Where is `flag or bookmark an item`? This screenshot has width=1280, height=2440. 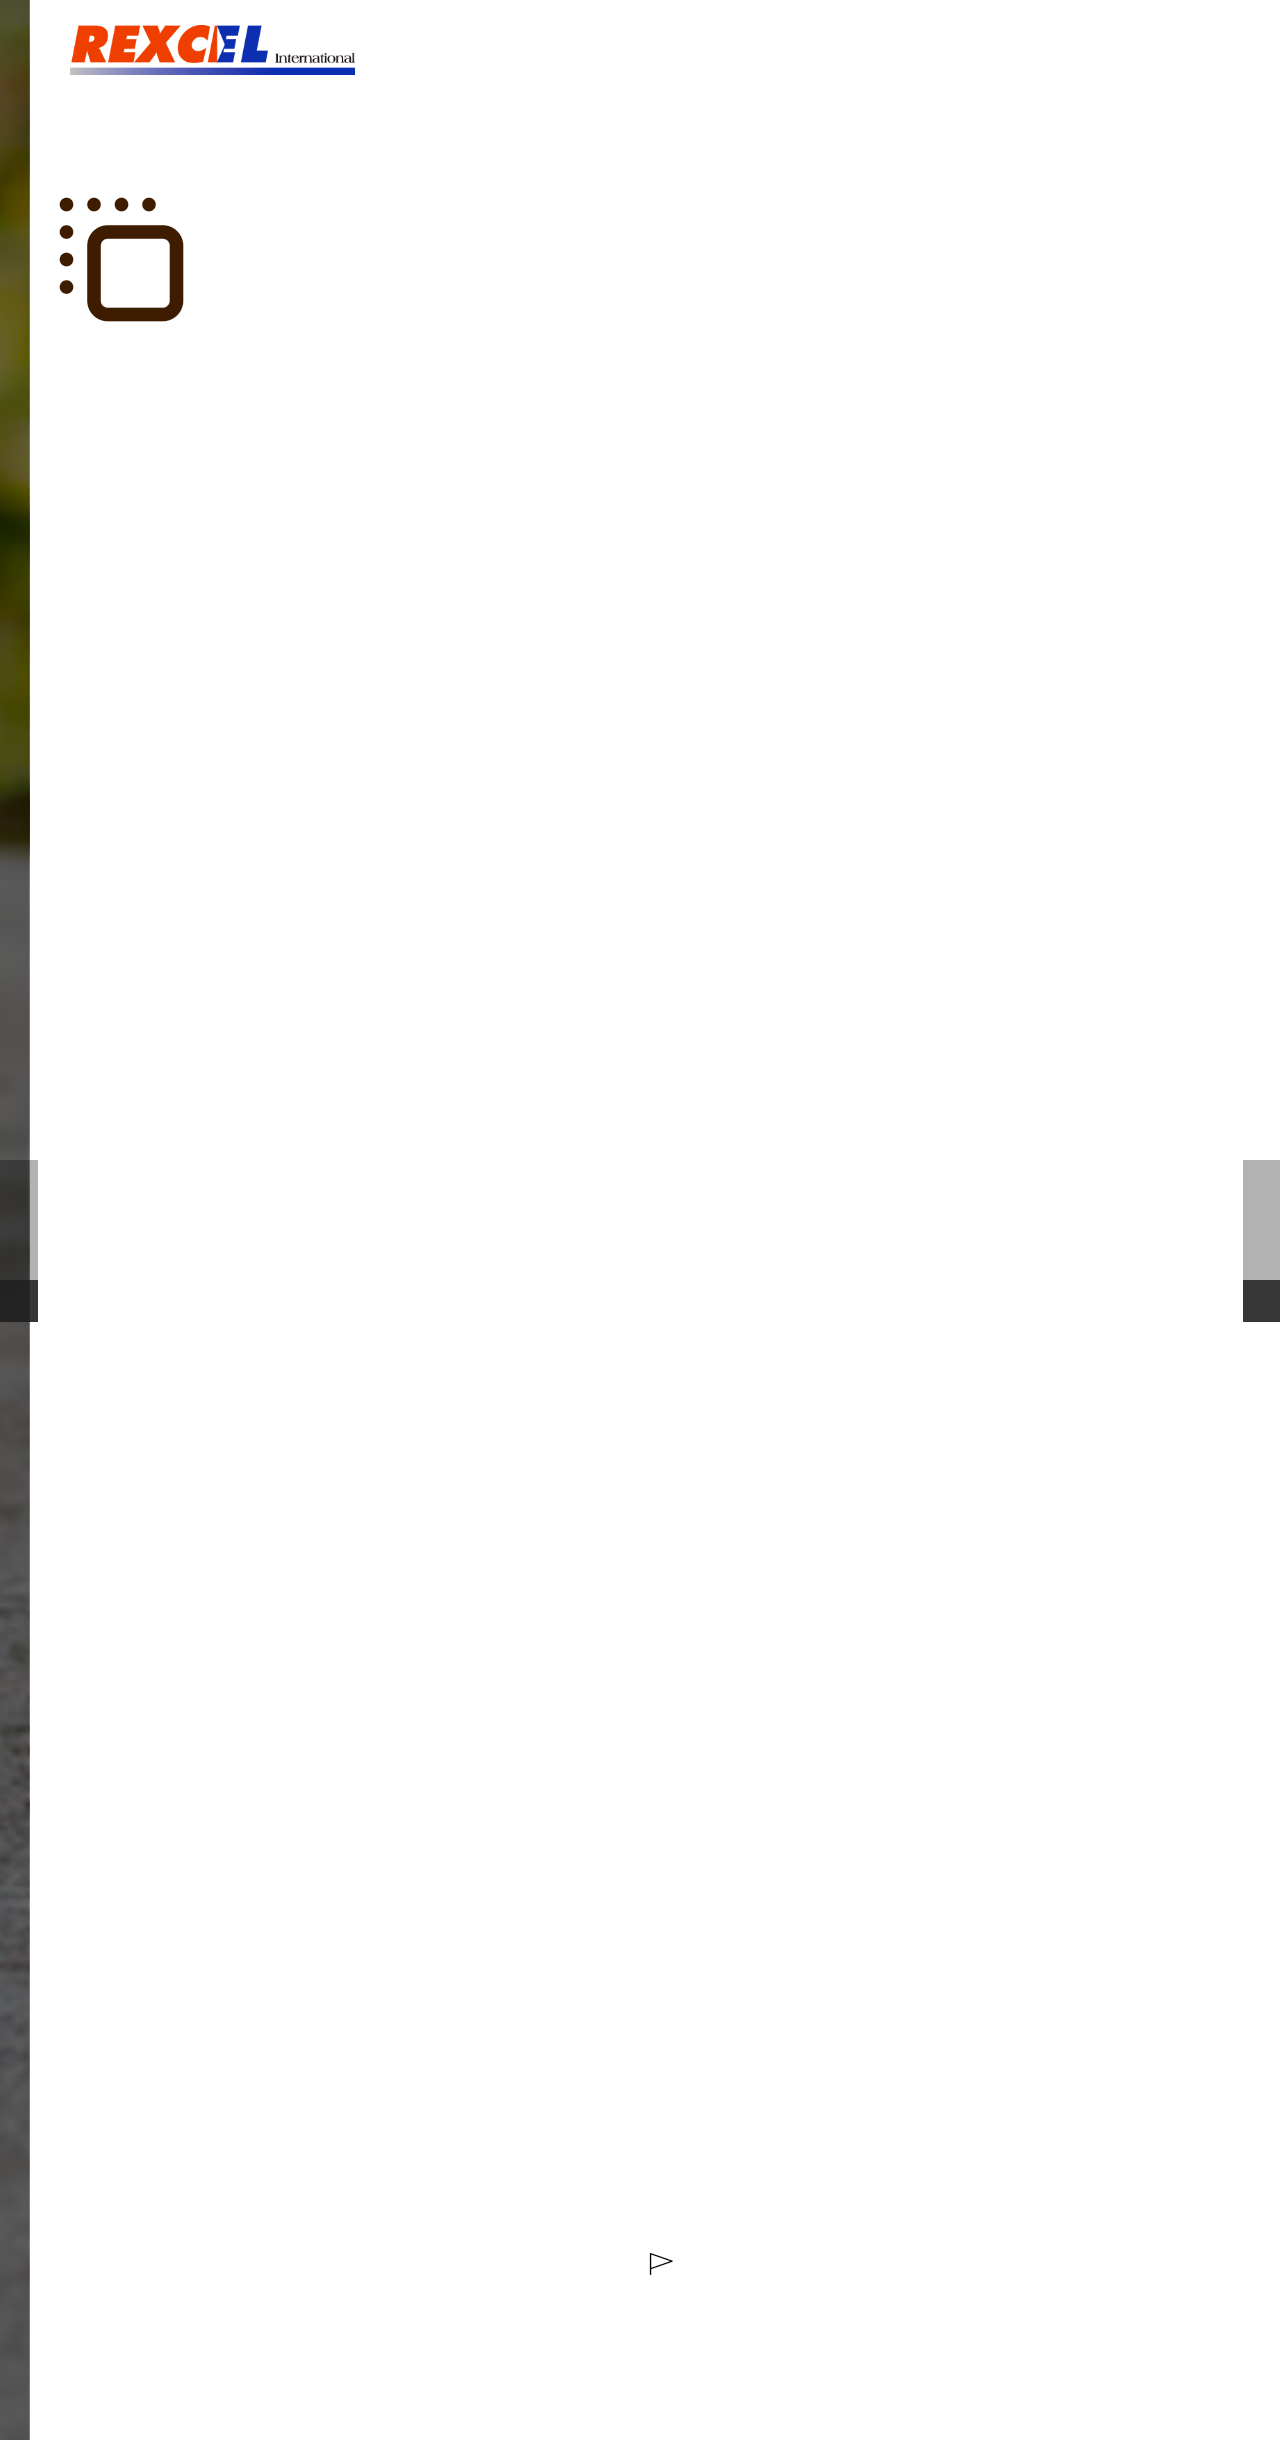
flag or bookmark an item is located at coordinates (659, 2264).